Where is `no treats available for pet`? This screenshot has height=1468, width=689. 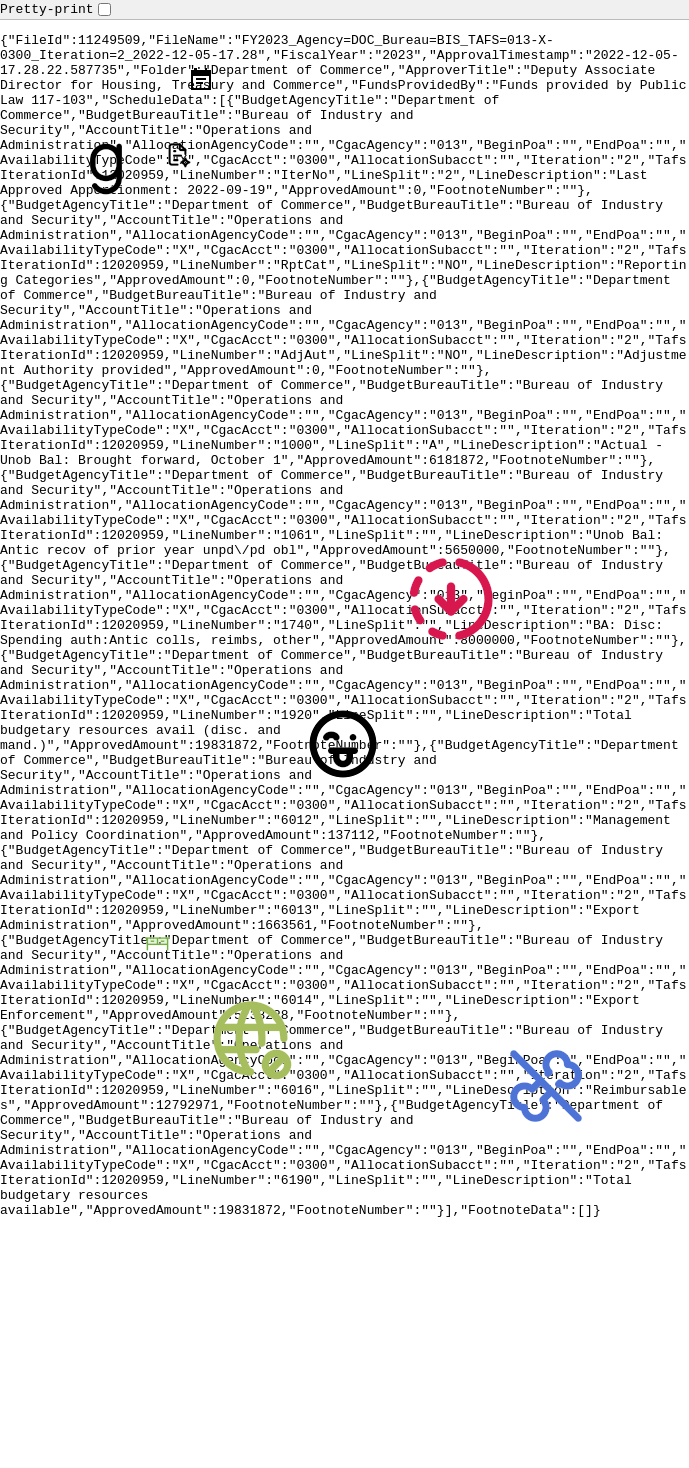 no treats available for pet is located at coordinates (546, 1086).